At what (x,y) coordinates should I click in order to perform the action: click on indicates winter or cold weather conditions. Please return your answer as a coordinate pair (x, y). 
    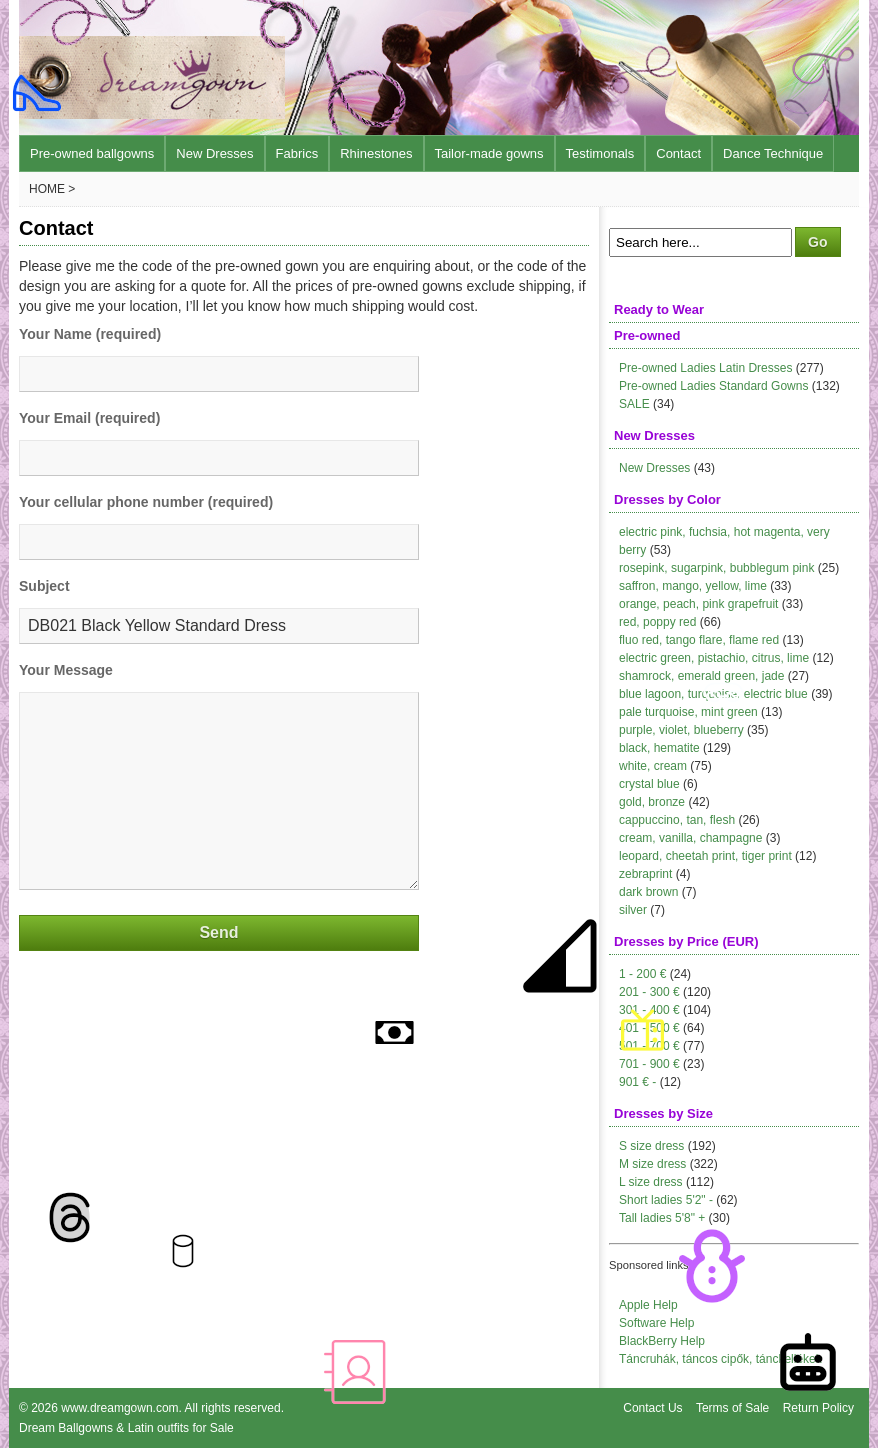
    Looking at the image, I should click on (712, 1266).